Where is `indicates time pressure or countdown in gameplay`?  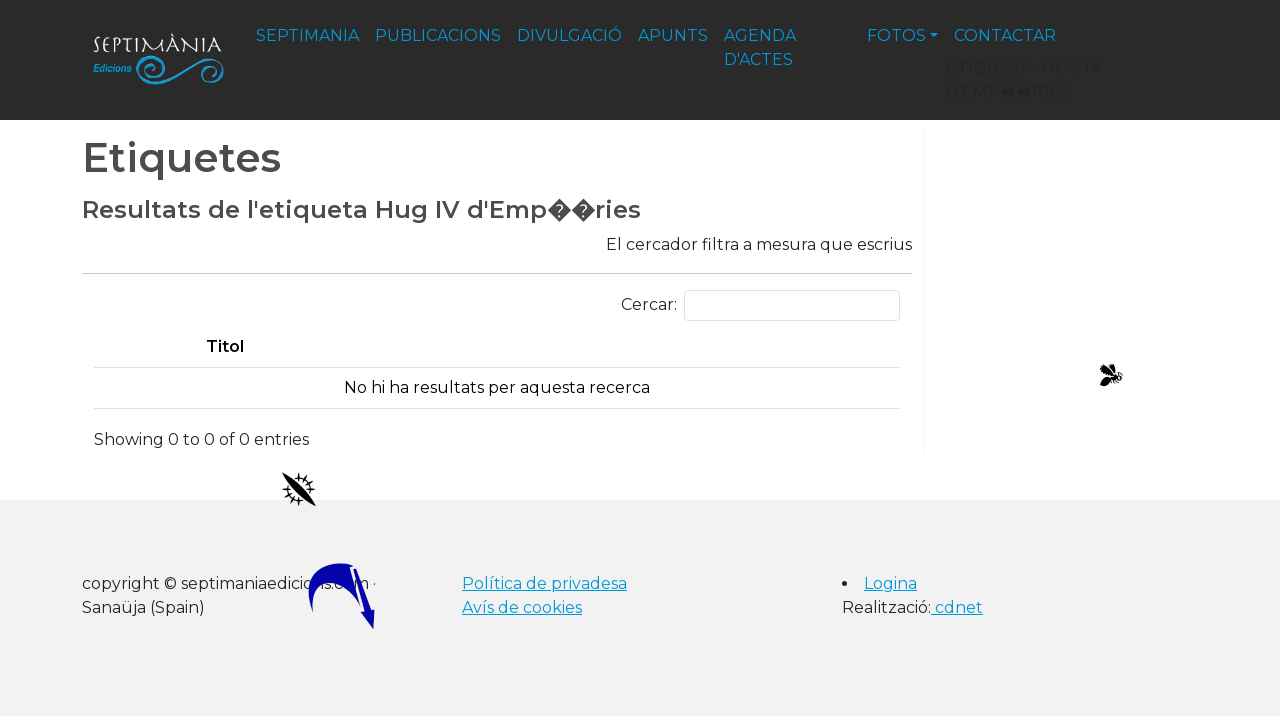
indicates time pressure or countdown in gameplay is located at coordinates (298, 489).